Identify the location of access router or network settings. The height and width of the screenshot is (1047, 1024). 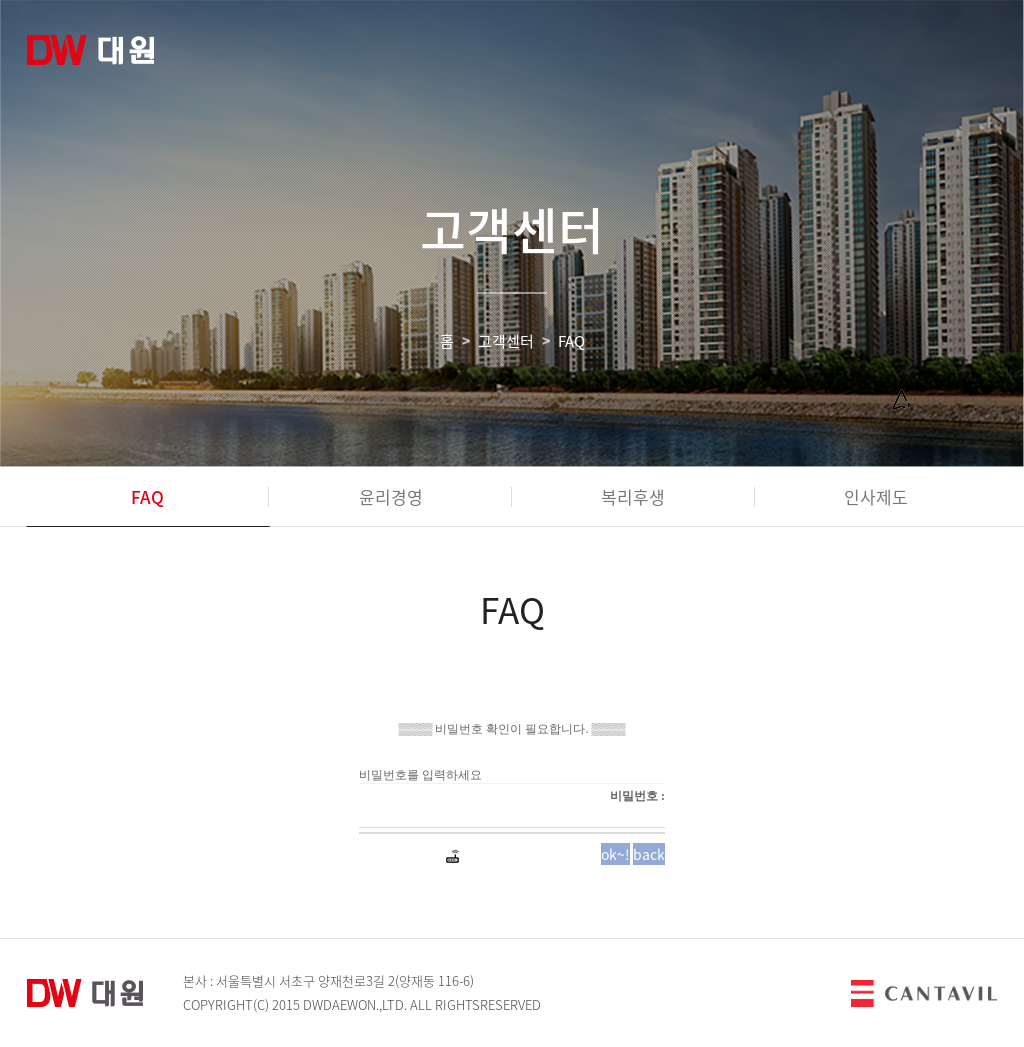
(452, 856).